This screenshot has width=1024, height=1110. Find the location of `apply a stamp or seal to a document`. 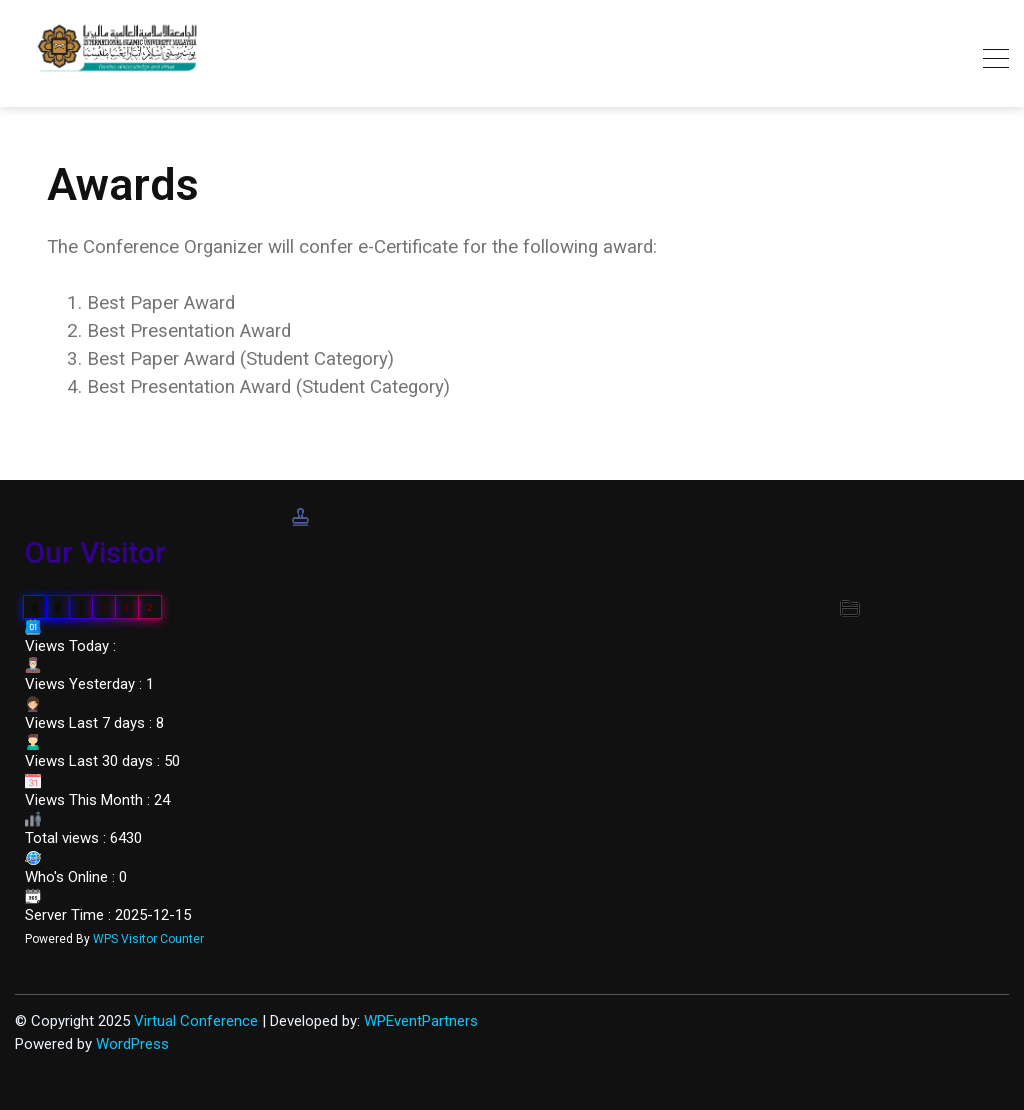

apply a stamp or seal to a document is located at coordinates (300, 517).